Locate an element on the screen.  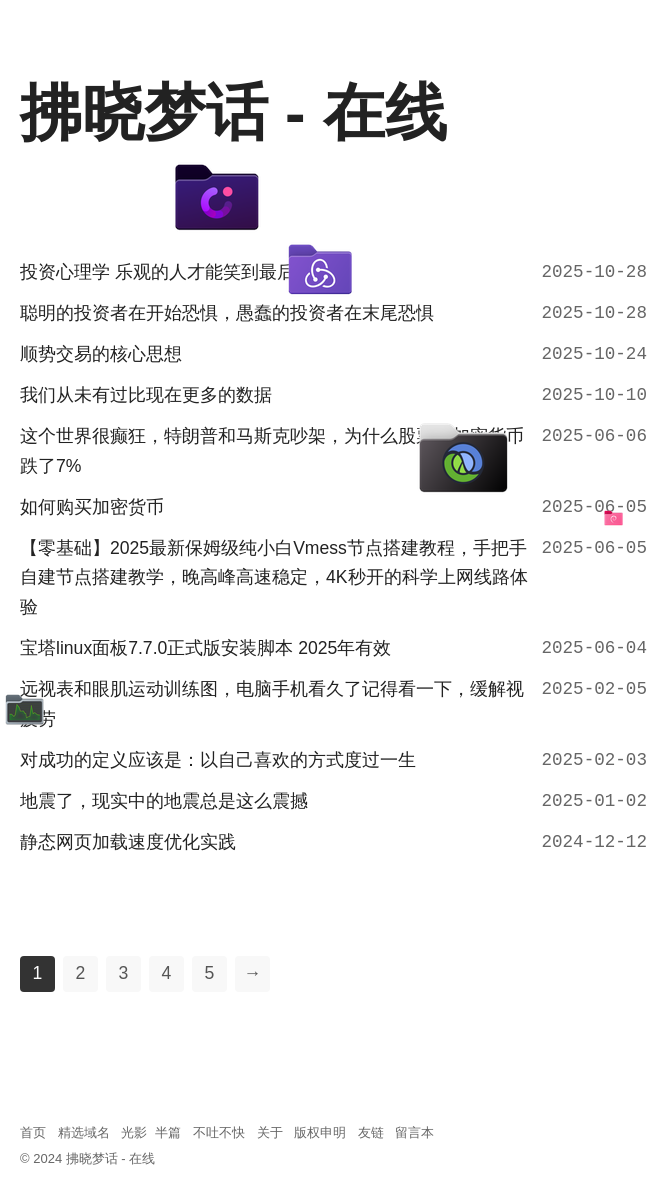
folder containing redux state management files is located at coordinates (320, 271).